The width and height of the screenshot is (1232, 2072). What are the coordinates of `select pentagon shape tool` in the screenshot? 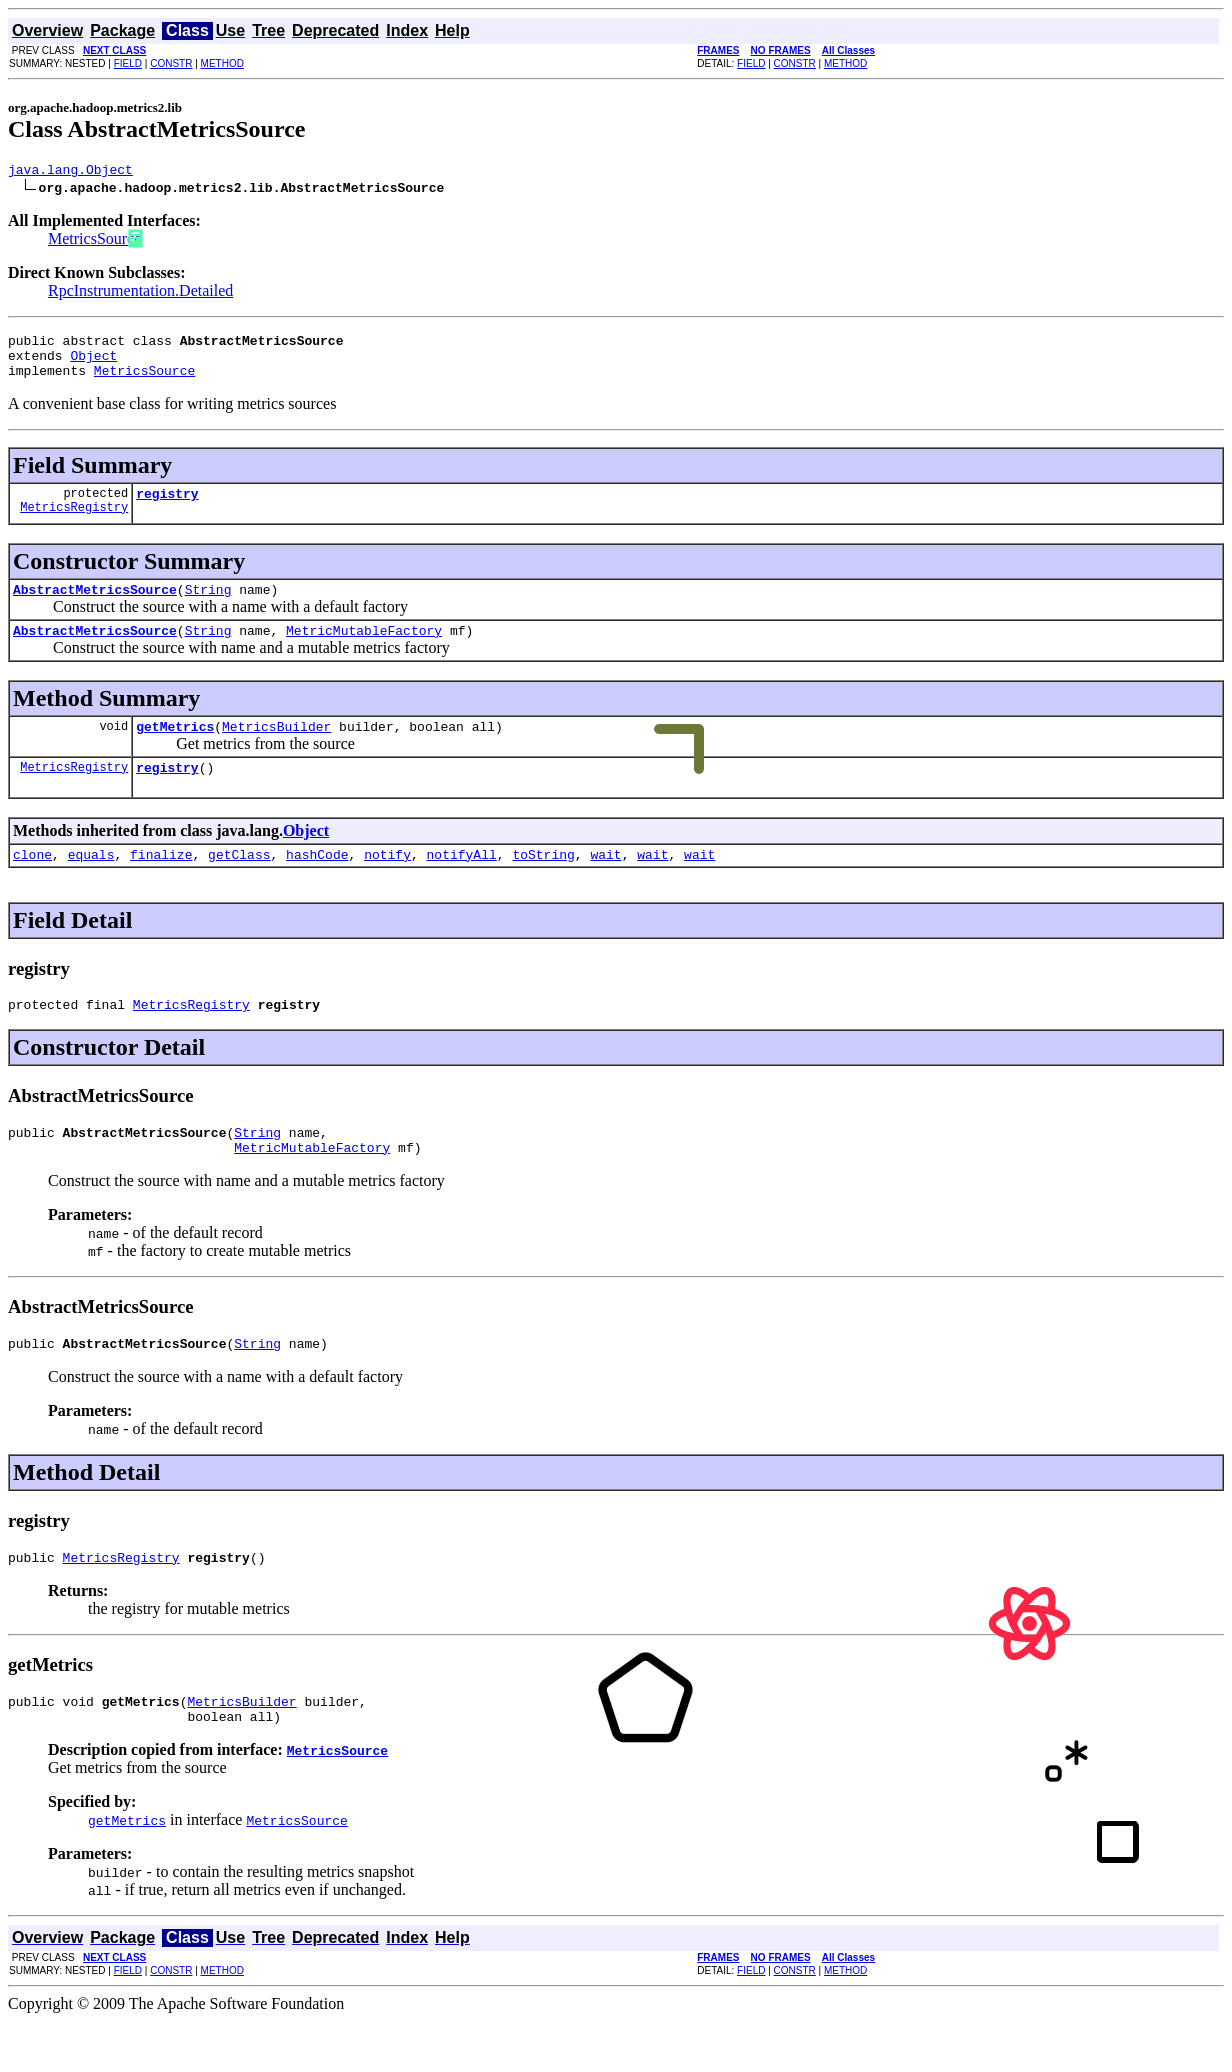 It's located at (645, 1699).